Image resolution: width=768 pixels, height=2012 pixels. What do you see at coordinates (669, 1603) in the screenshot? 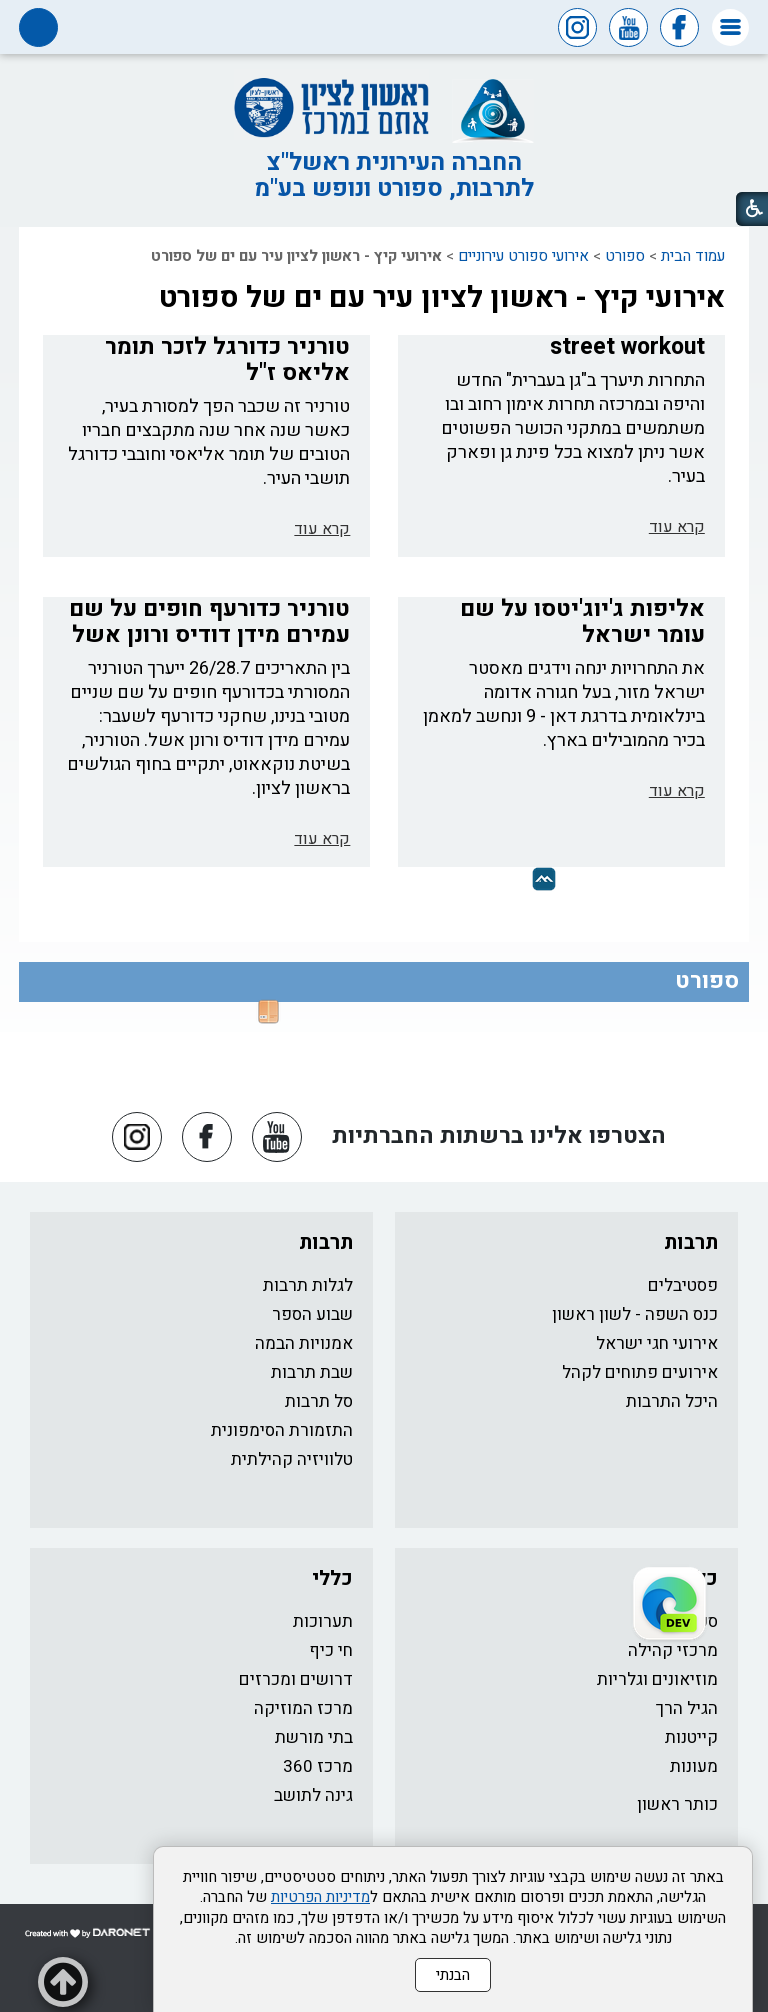
I see `open microsoft edge dev browser` at bounding box center [669, 1603].